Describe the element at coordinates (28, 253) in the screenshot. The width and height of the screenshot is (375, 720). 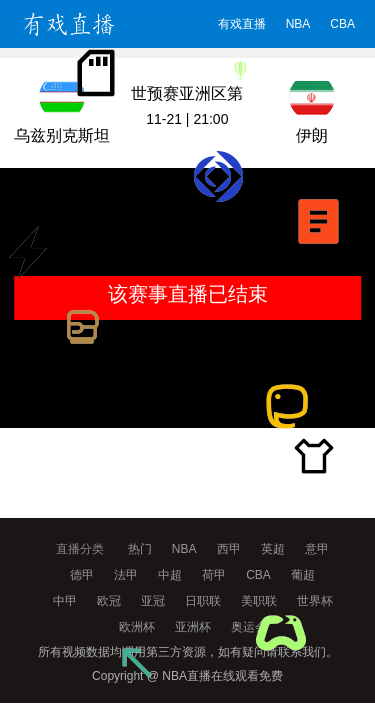
I see `open StackBlitz web IDE` at that location.